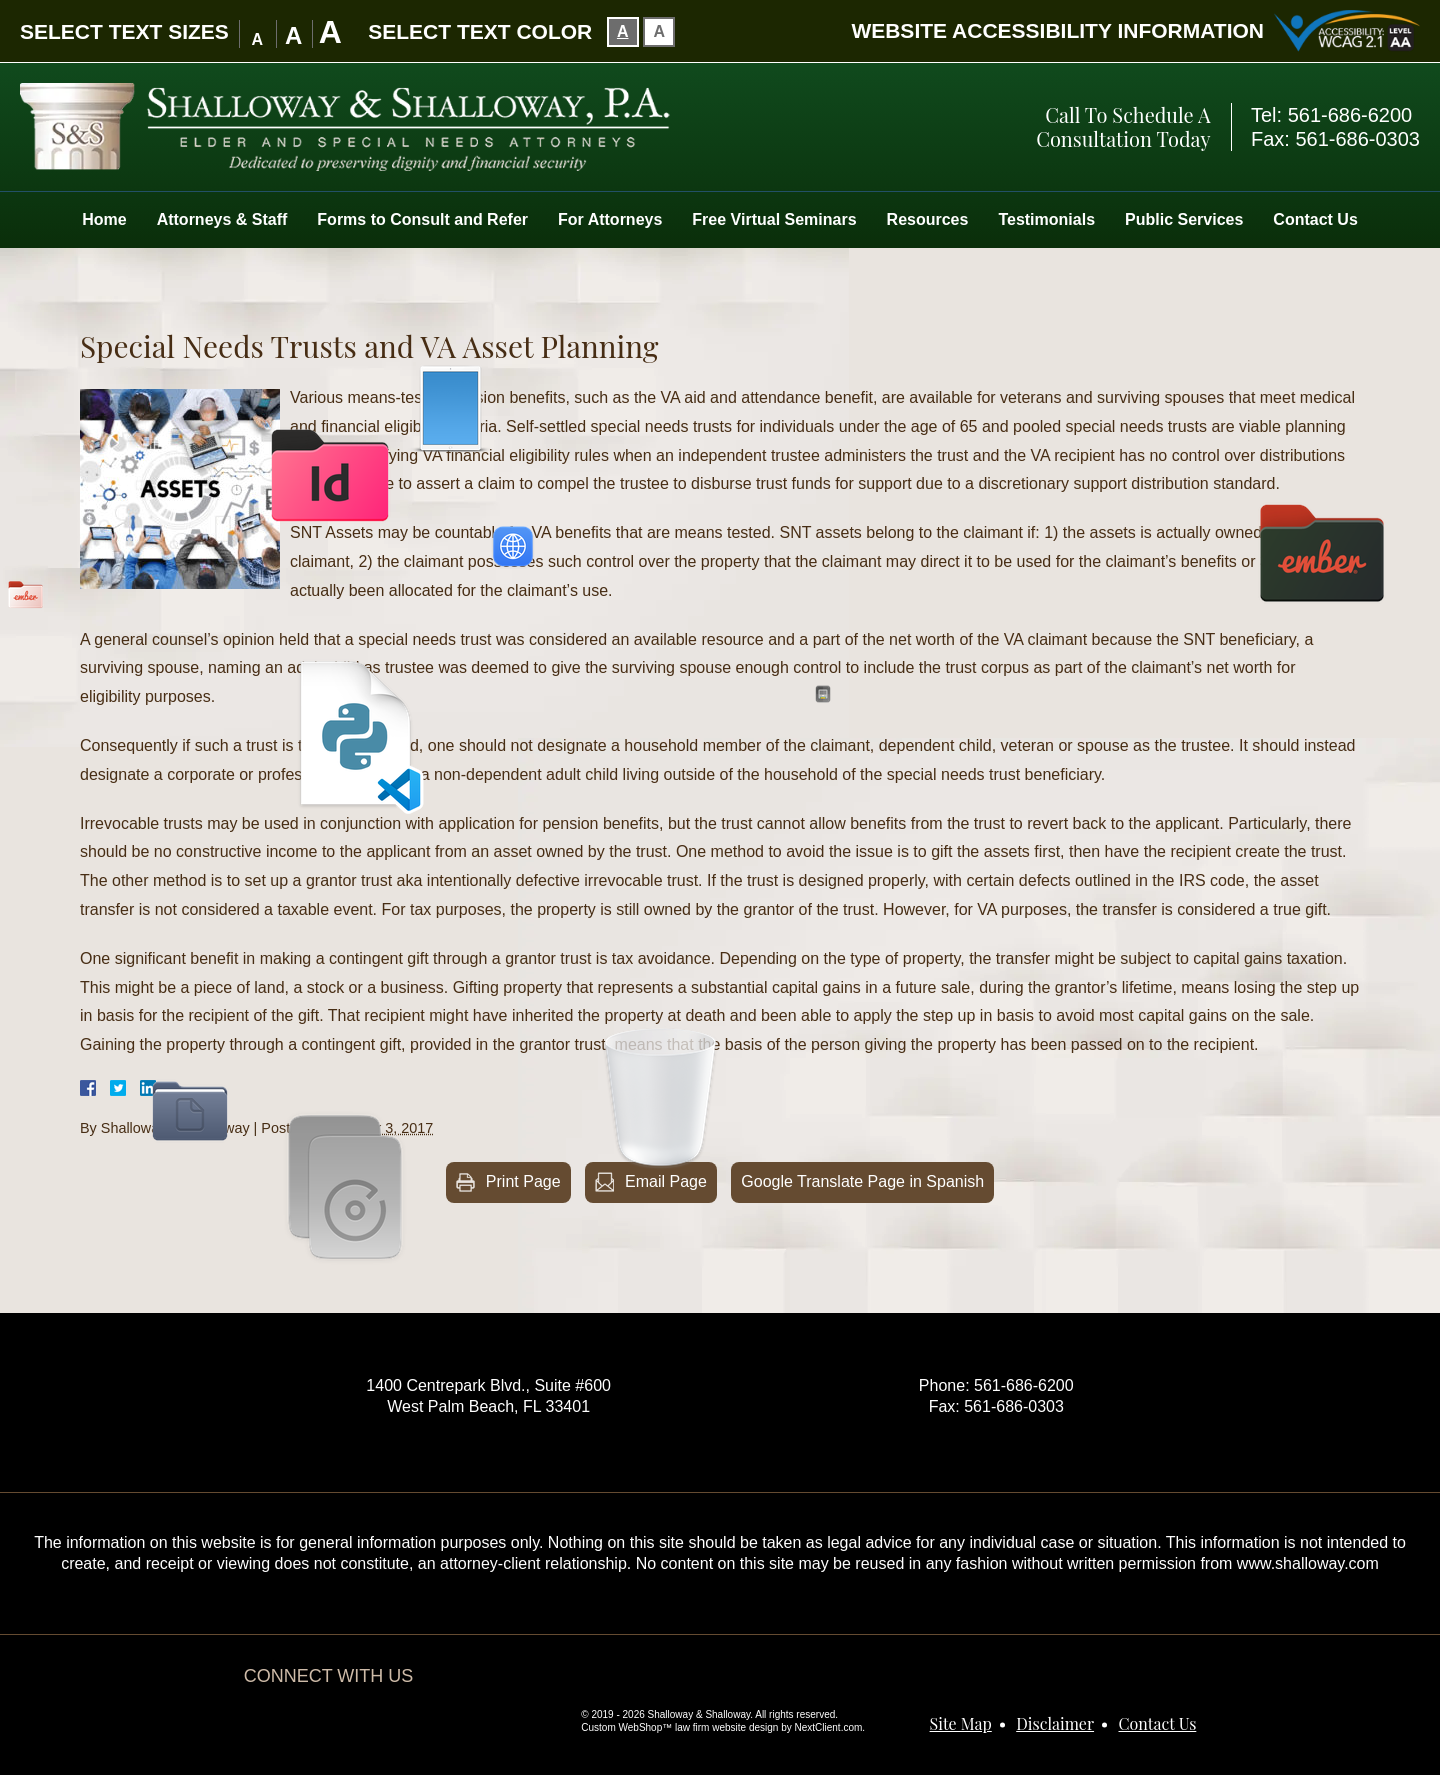  What do you see at coordinates (190, 1111) in the screenshot?
I see `open your documents folder` at bounding box center [190, 1111].